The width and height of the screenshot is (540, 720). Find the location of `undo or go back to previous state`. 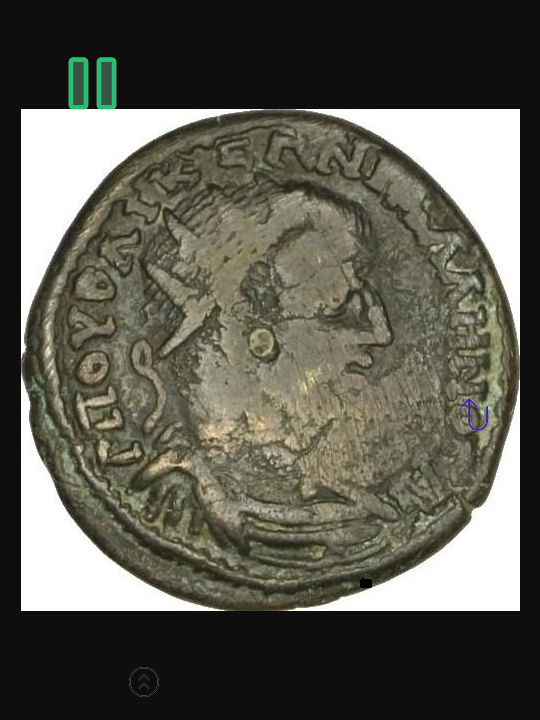

undo or go back to previous state is located at coordinates (475, 414).